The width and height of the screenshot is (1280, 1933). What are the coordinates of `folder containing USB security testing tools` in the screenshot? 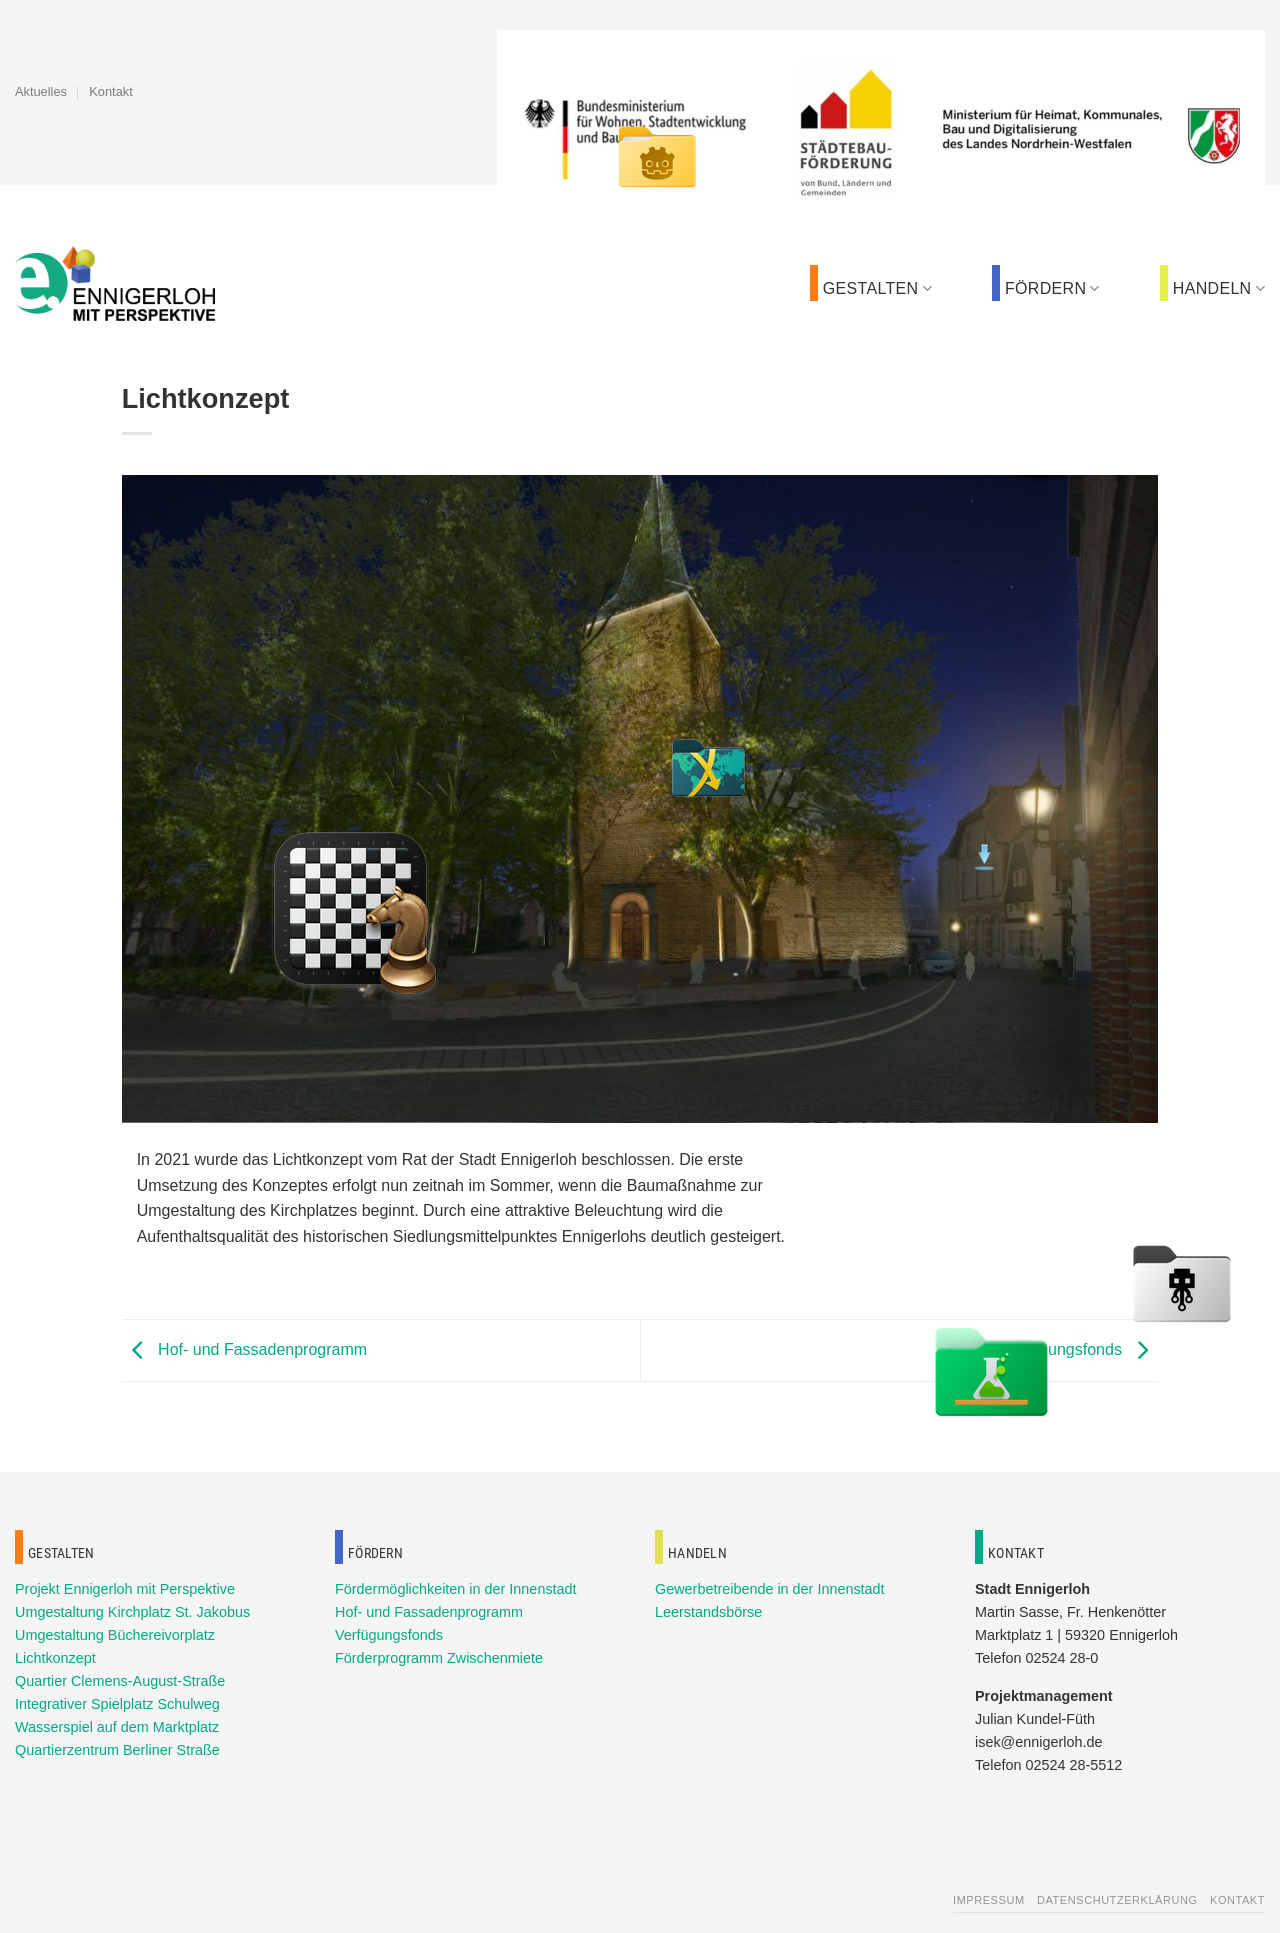 It's located at (1181, 1286).